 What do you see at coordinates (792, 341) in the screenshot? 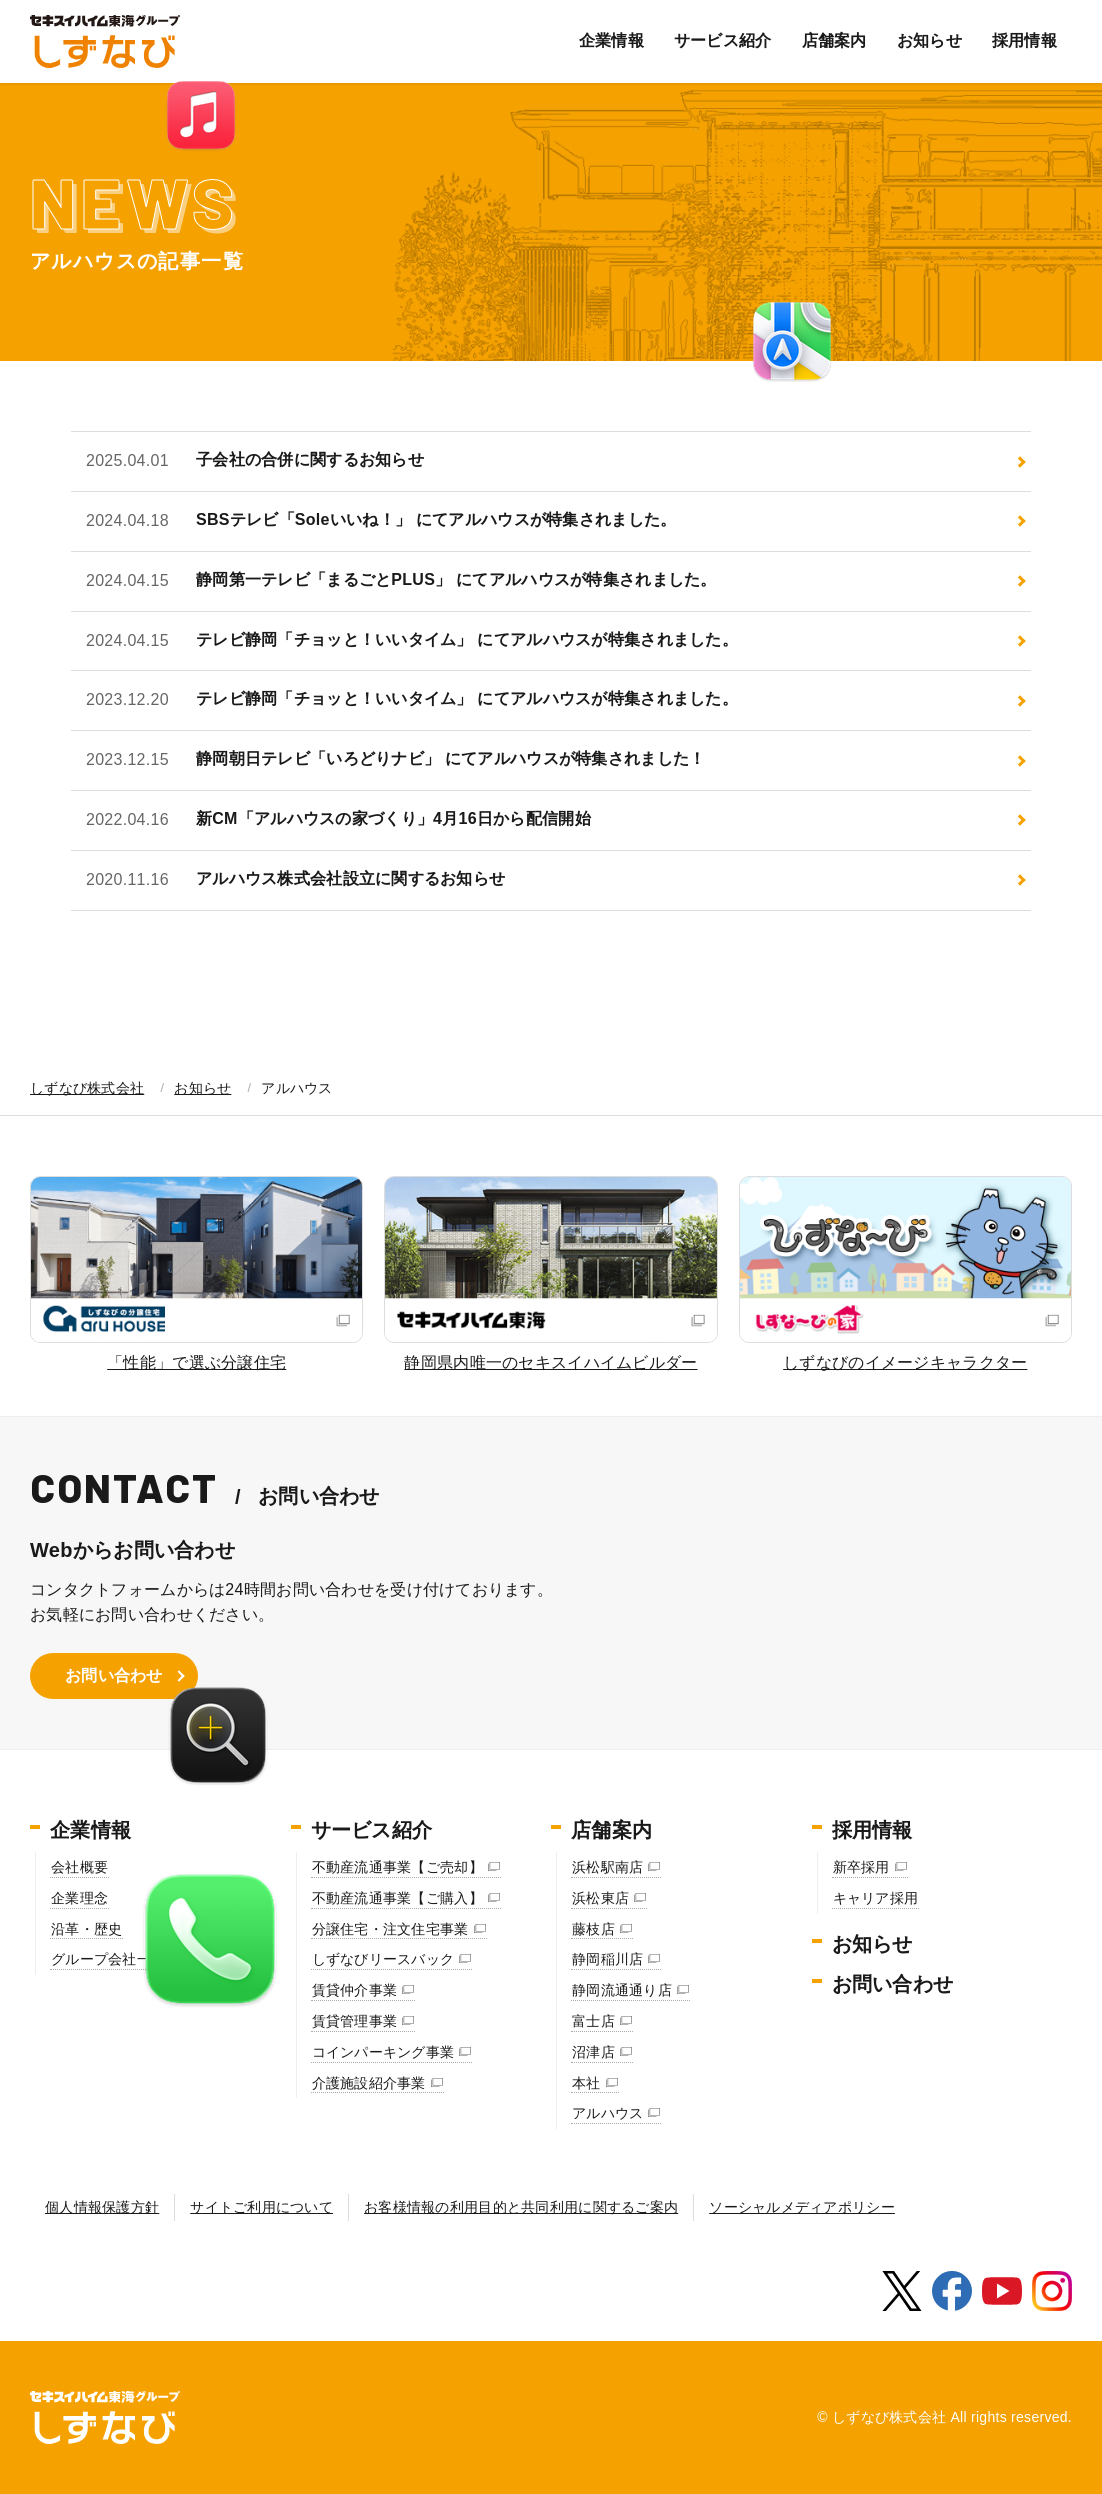
I see `open Apple Maps application` at bounding box center [792, 341].